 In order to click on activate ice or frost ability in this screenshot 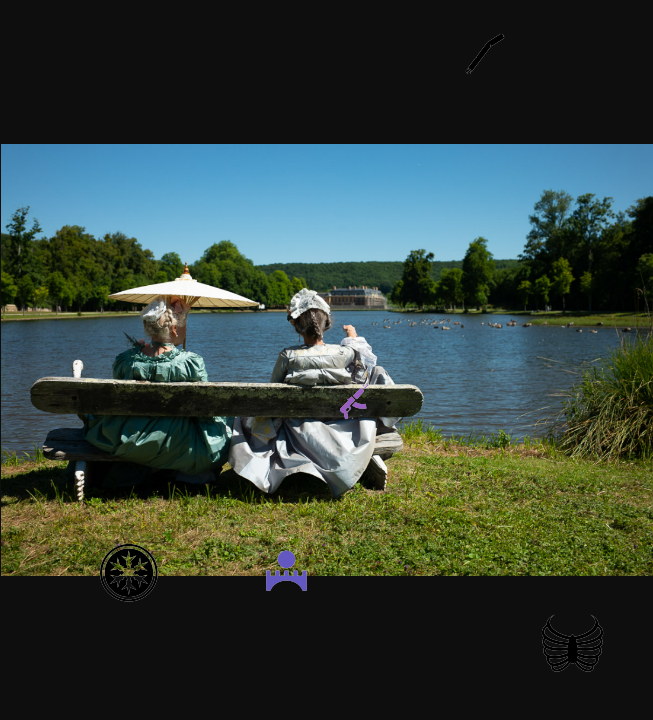, I will do `click(129, 573)`.